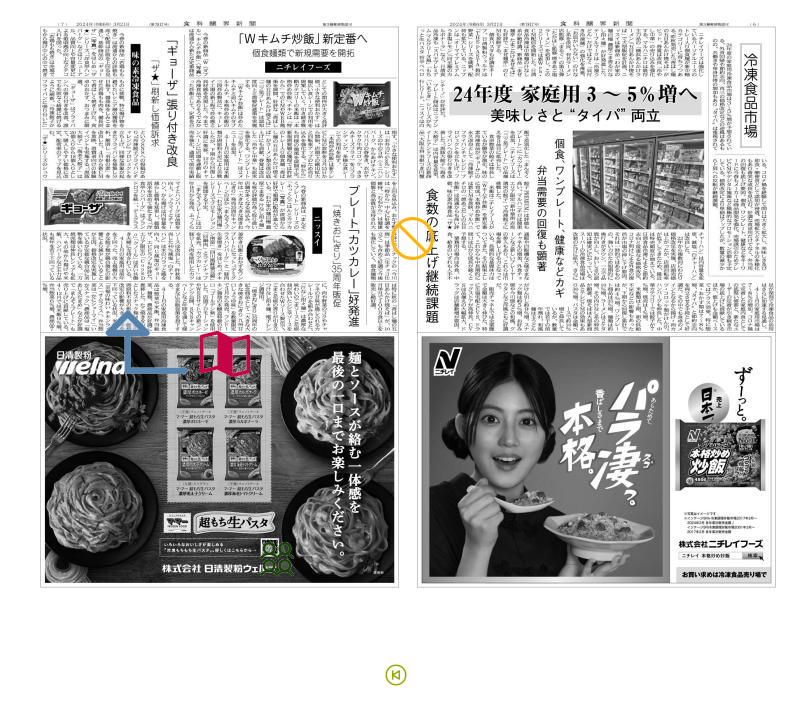 The width and height of the screenshot is (808, 720). Describe the element at coordinates (277, 559) in the screenshot. I see `view all team members` at that location.